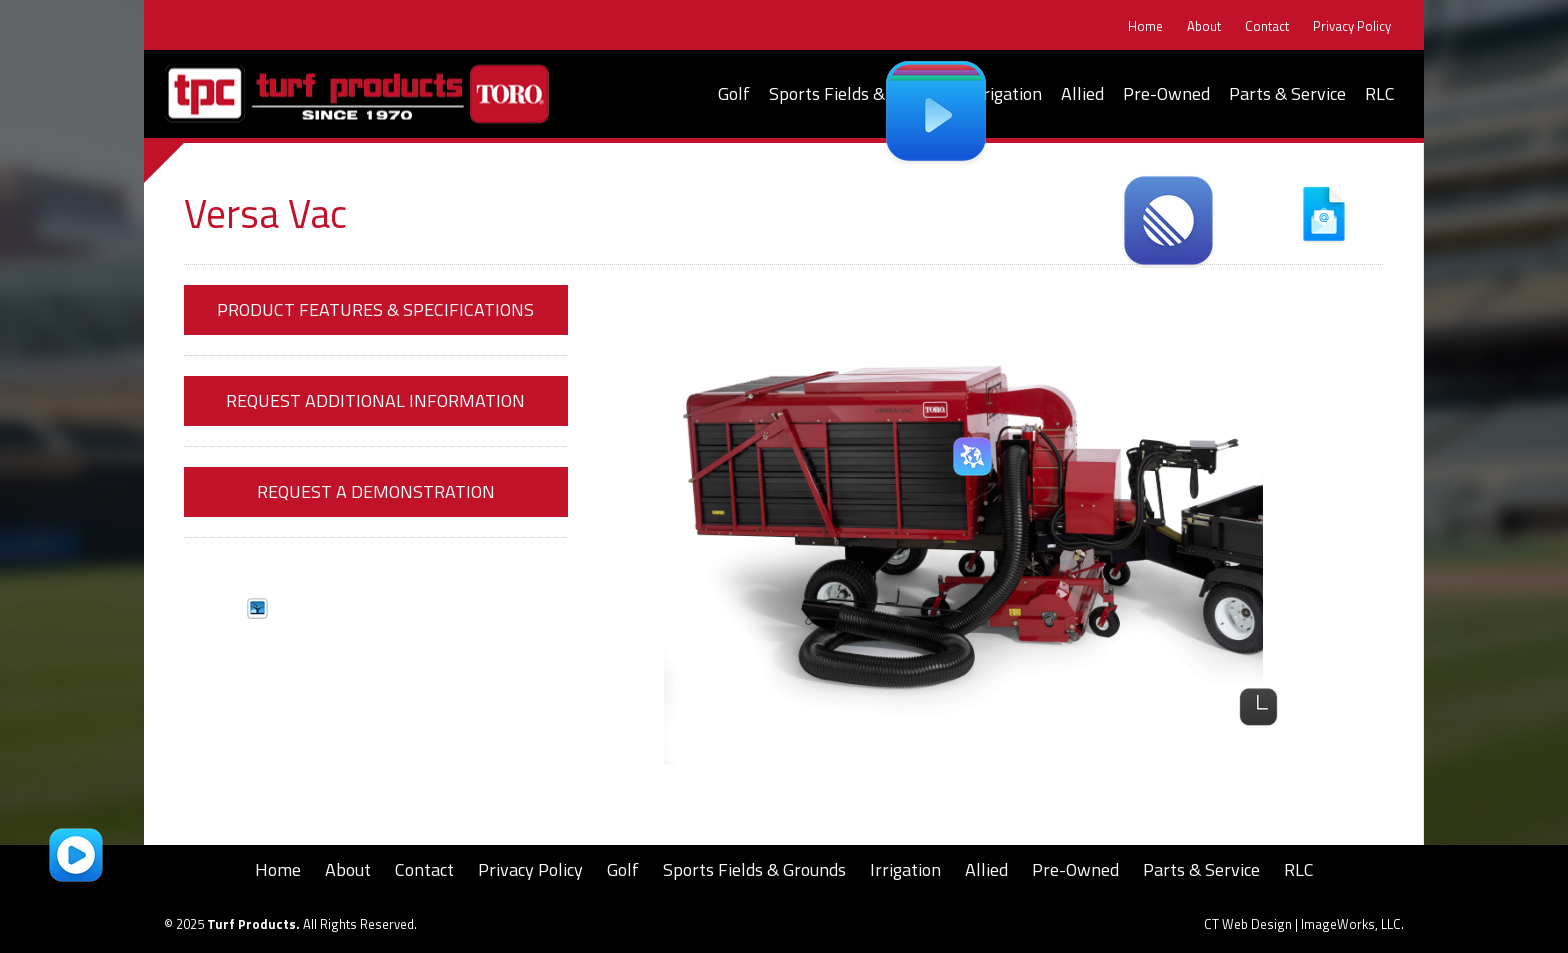  I want to click on open calligra stage presentation app, so click(936, 111).